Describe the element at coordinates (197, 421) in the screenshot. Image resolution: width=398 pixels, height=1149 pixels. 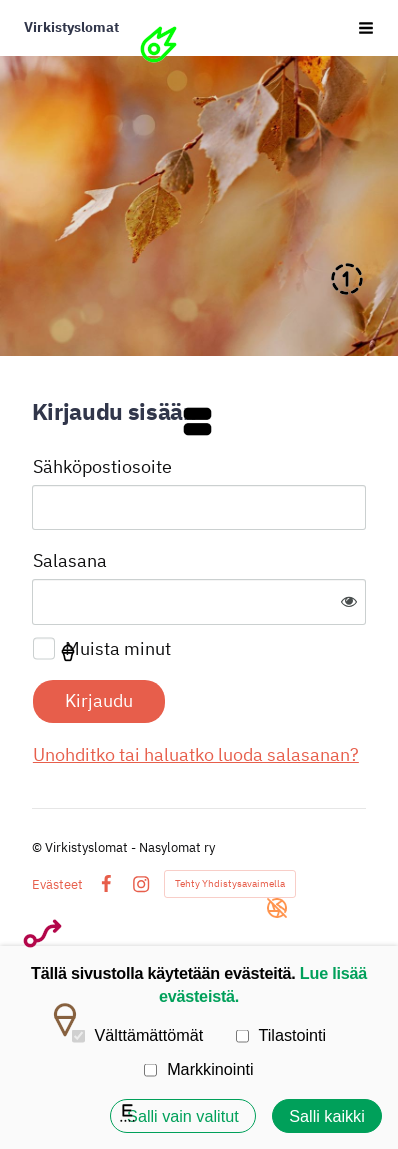
I see `switch to list view` at that location.